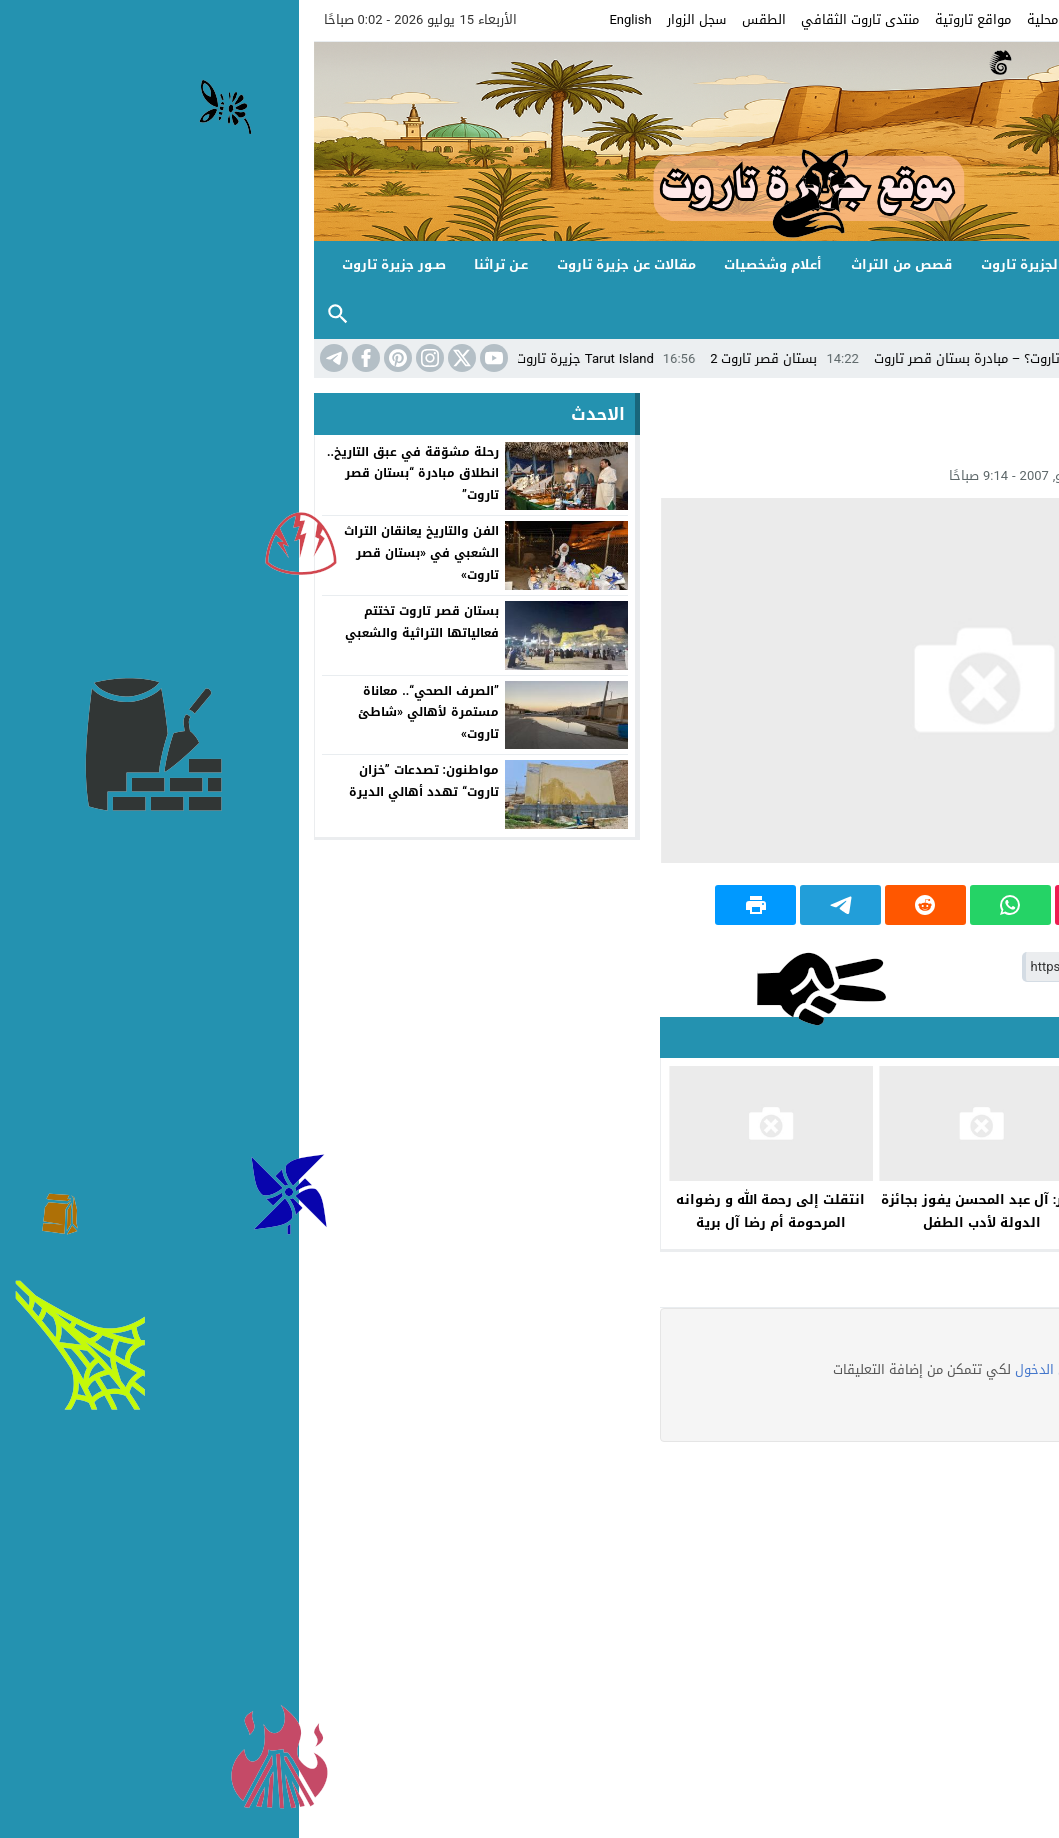  Describe the element at coordinates (279, 1756) in the screenshot. I see `indicates a pyre or bonfire game element` at that location.